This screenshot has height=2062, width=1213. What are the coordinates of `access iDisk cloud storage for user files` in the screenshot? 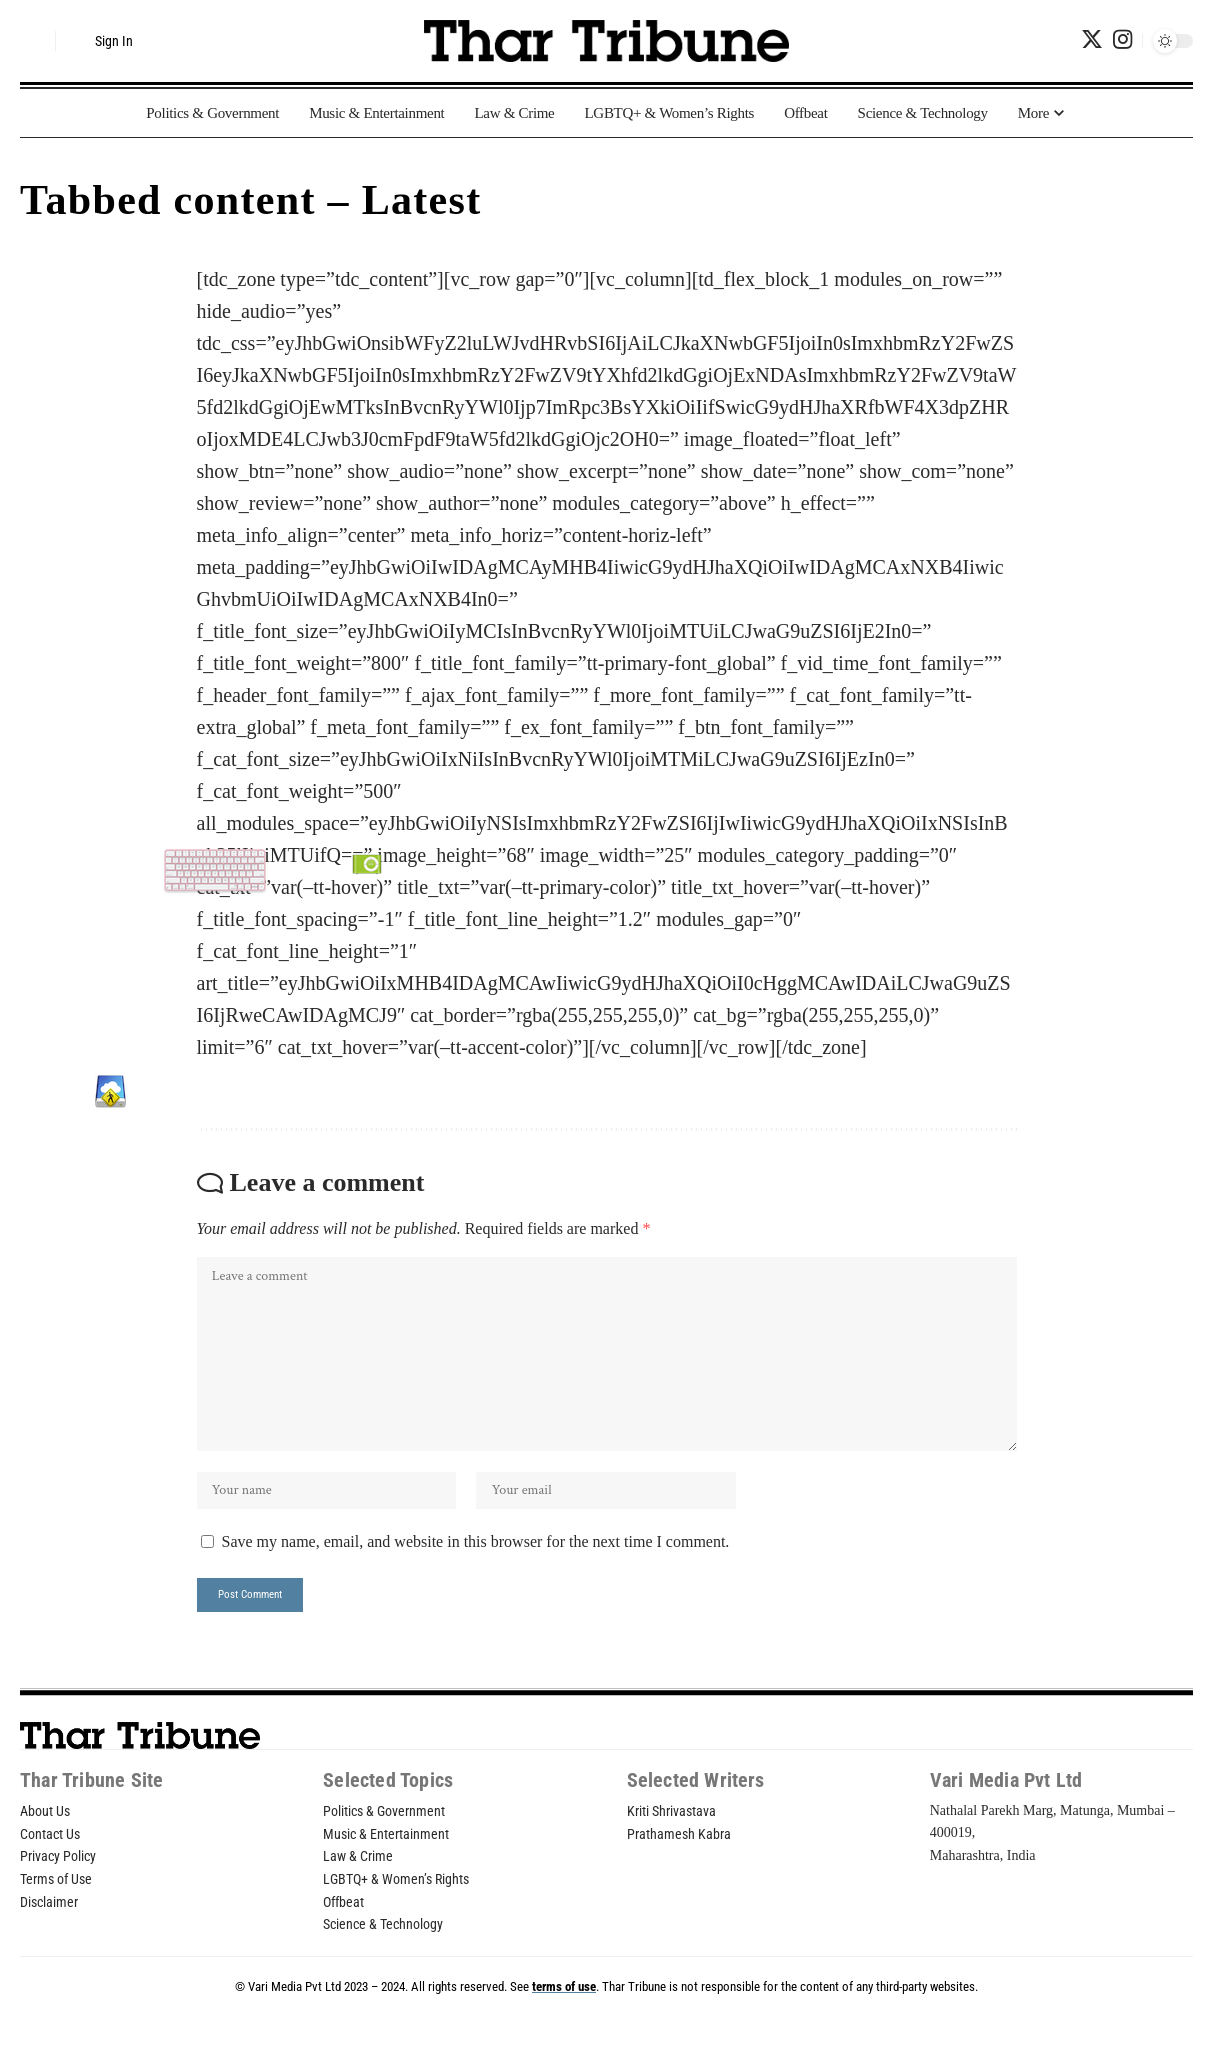 It's located at (110, 1091).